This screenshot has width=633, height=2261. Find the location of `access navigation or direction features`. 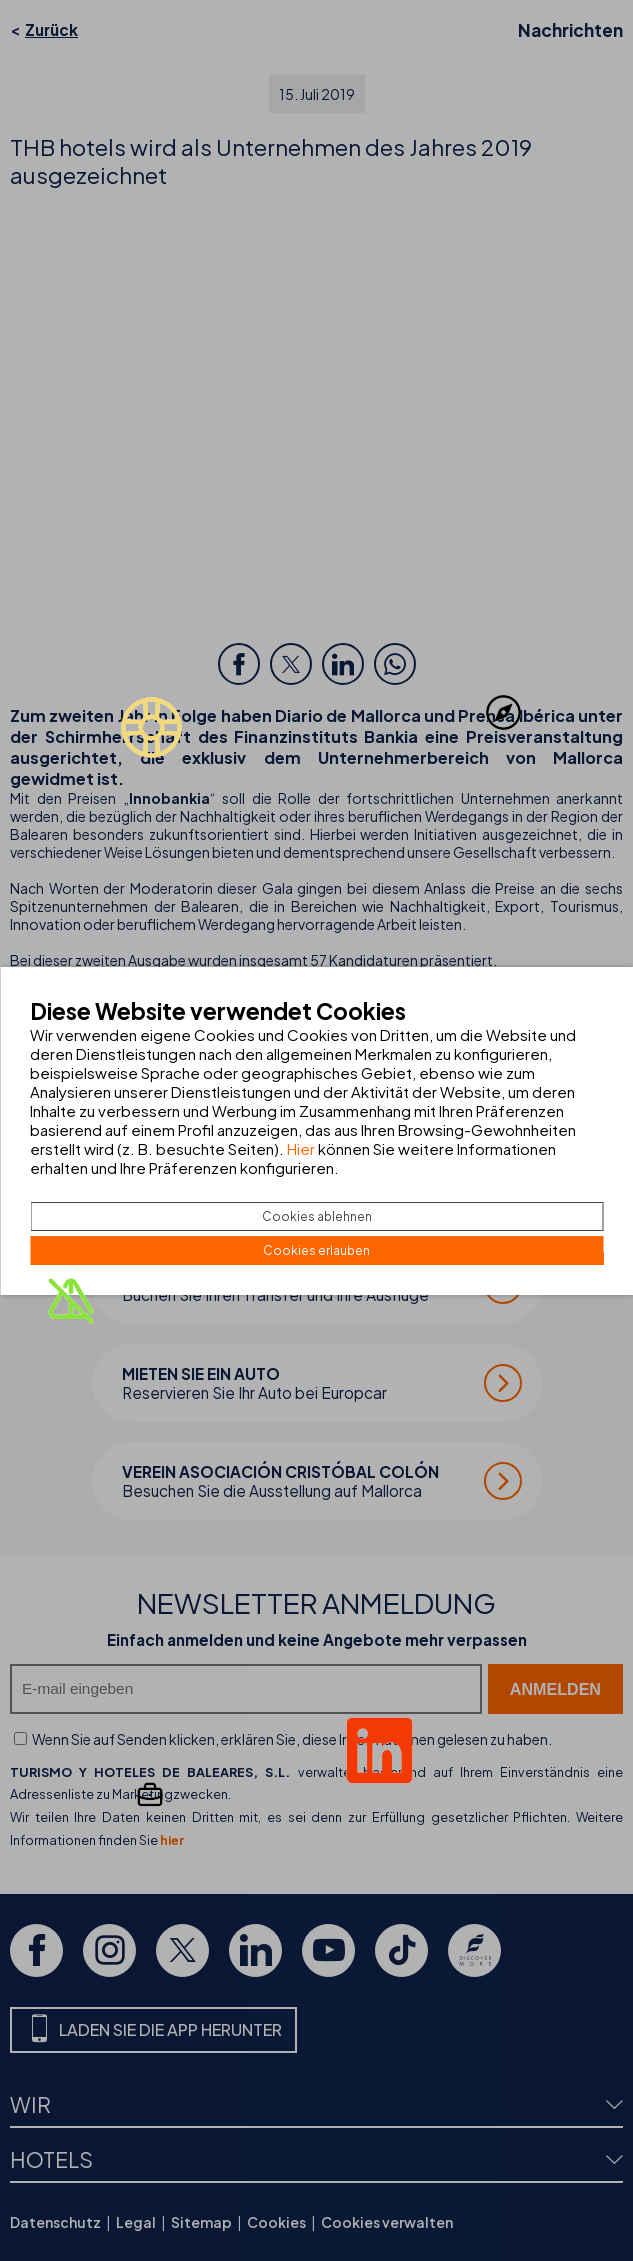

access navigation or direction features is located at coordinates (503, 712).